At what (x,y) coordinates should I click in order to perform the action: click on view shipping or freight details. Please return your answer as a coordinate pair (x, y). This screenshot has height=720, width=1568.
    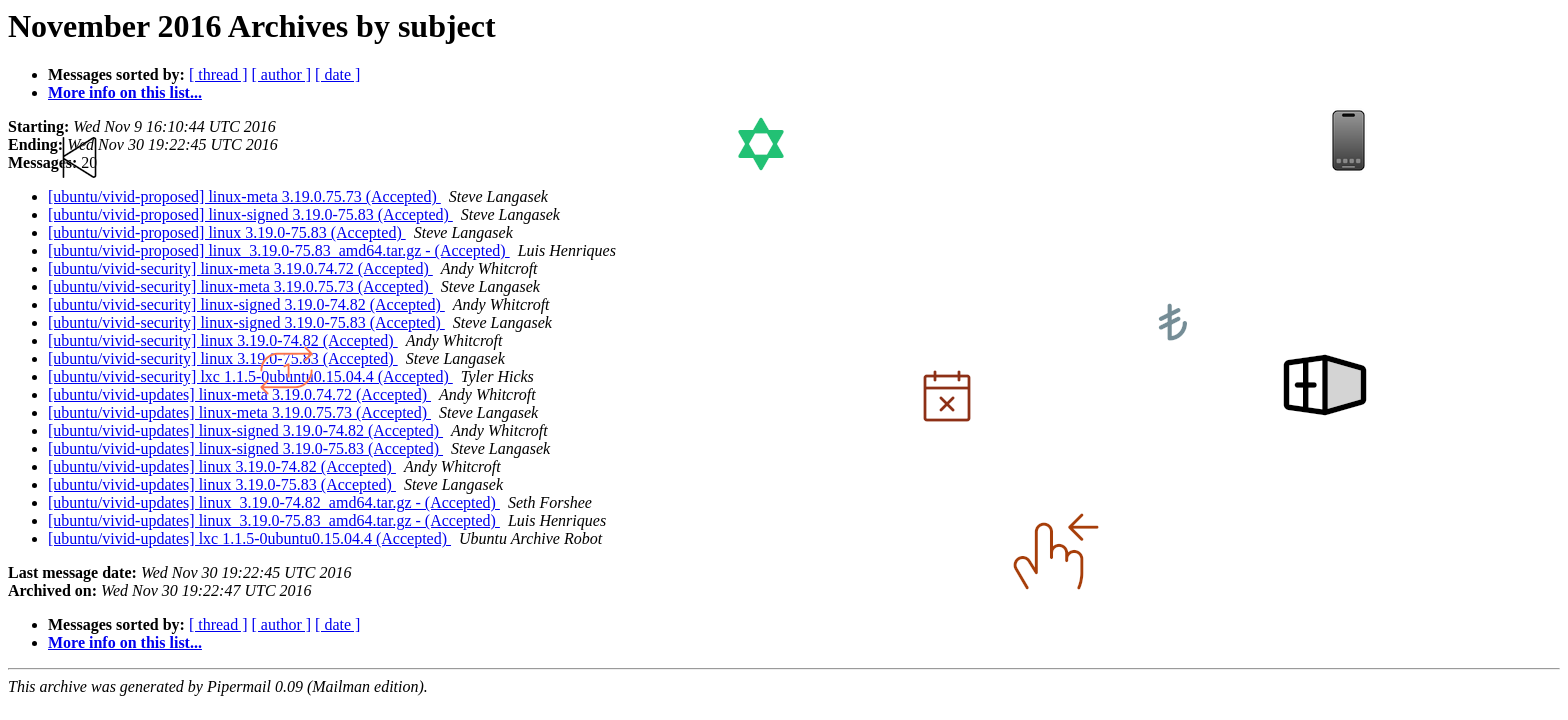
    Looking at the image, I should click on (1325, 385).